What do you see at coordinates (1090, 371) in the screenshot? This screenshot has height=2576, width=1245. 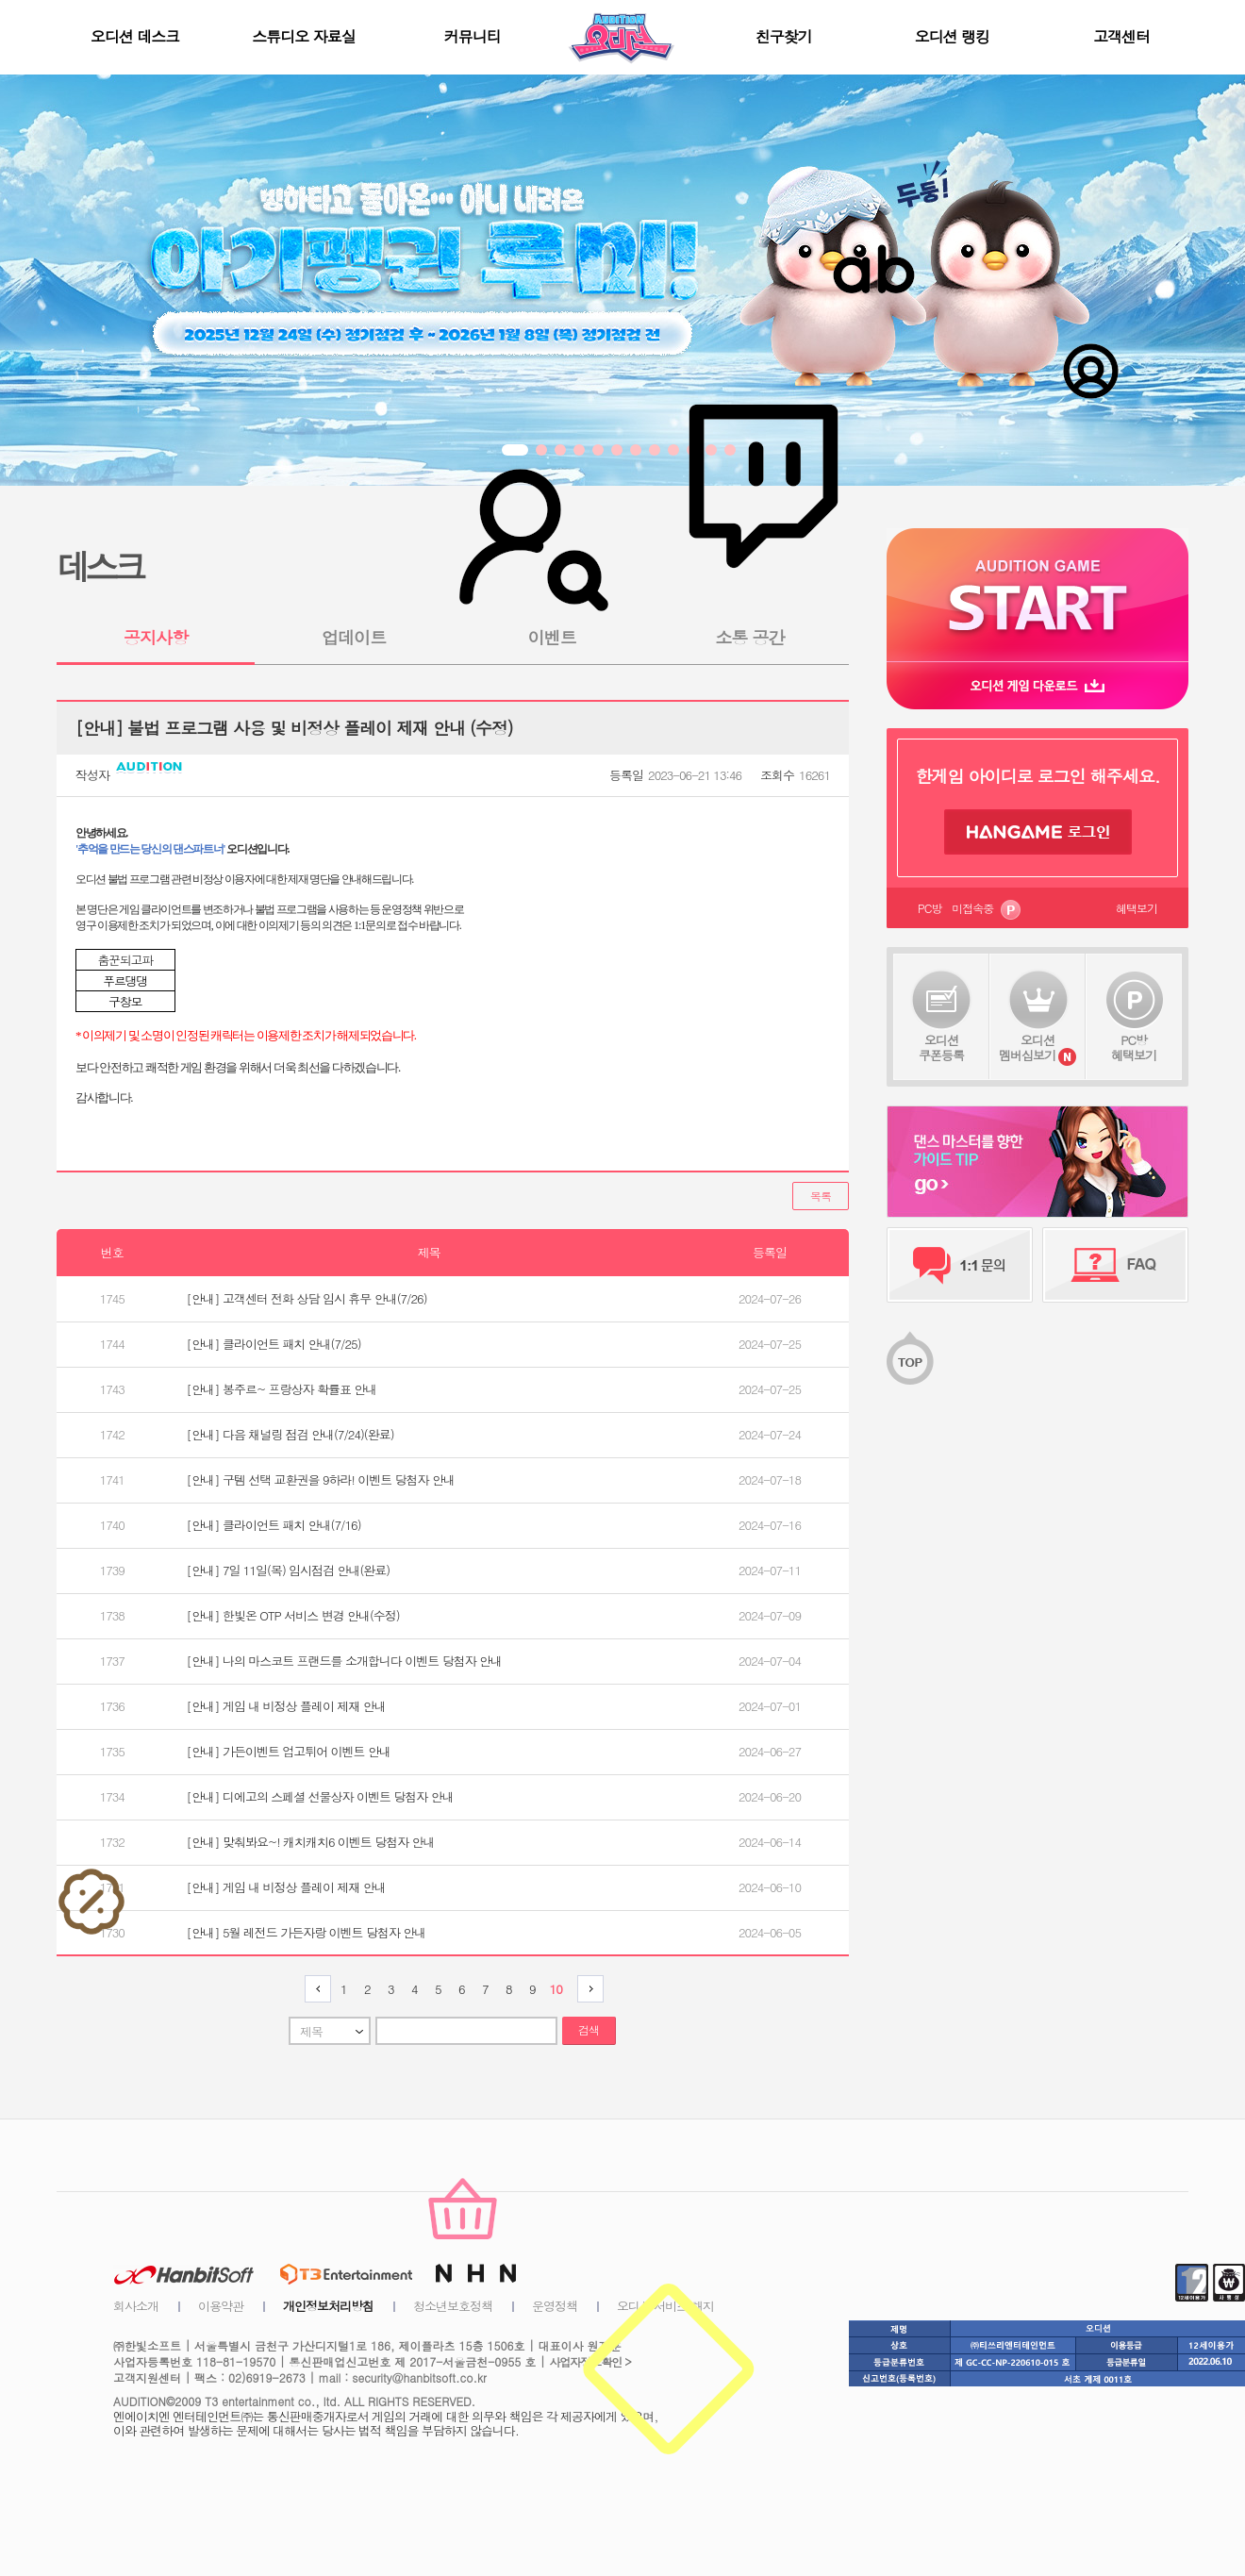 I see `view your profile` at bounding box center [1090, 371].